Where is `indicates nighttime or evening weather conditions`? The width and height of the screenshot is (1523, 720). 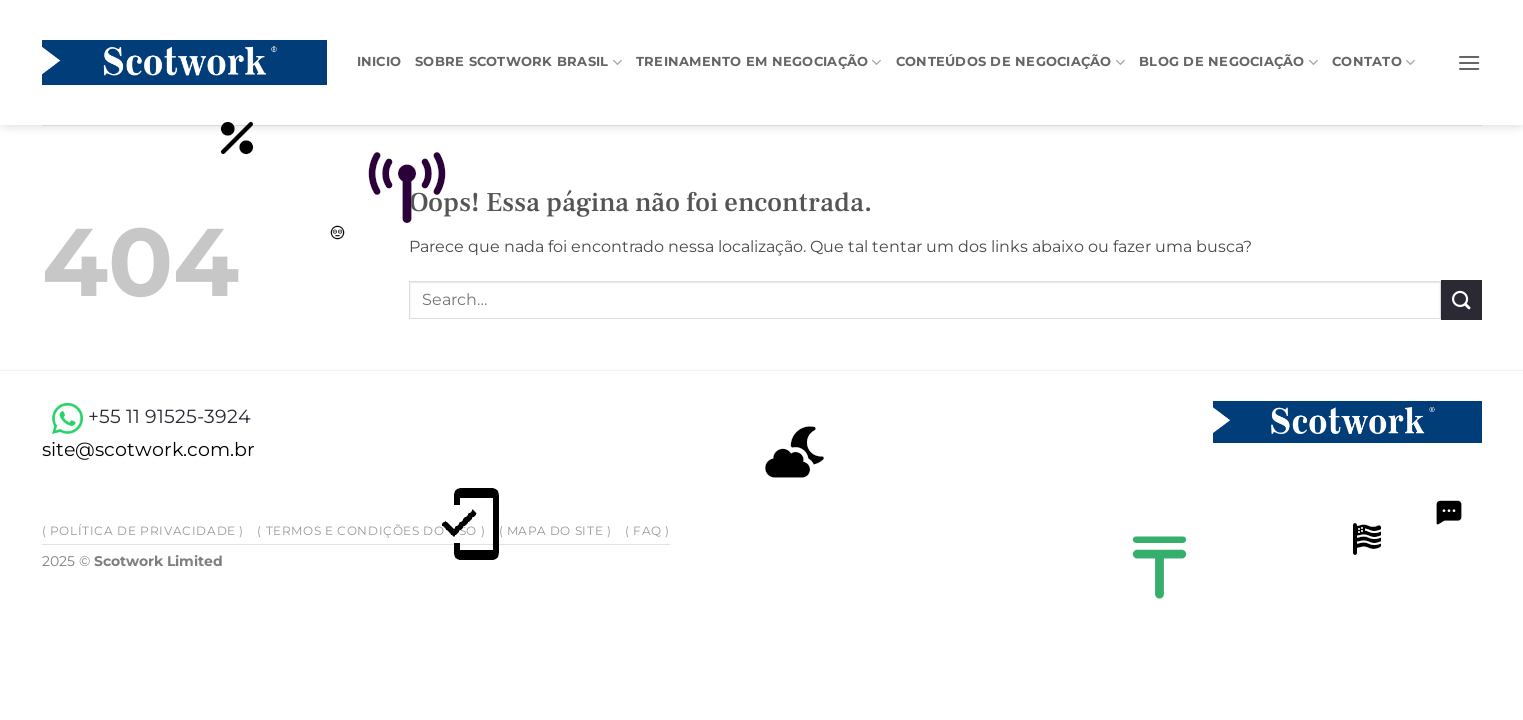
indicates nighttime or evening weather conditions is located at coordinates (794, 452).